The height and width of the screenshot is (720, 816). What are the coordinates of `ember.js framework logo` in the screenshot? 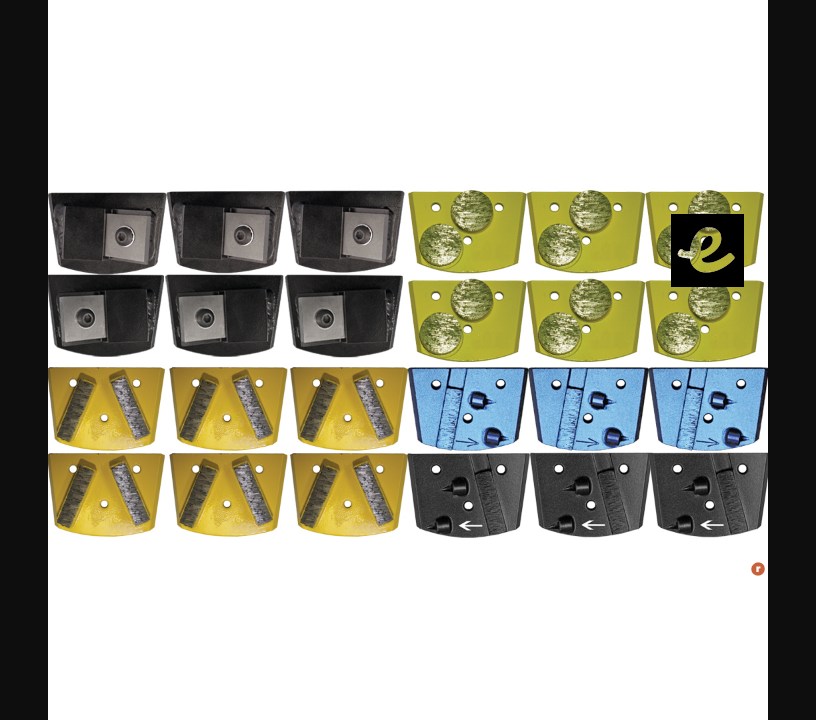 It's located at (707, 250).